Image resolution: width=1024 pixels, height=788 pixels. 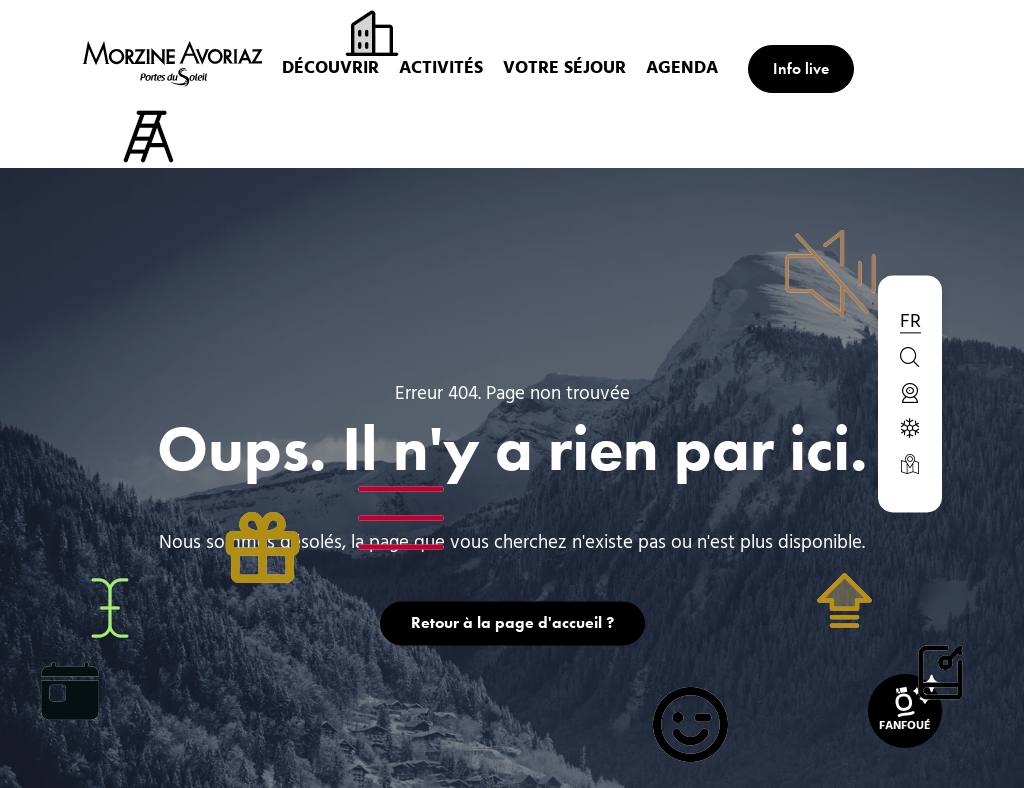 I want to click on access tools or equipment section, so click(x=149, y=136).